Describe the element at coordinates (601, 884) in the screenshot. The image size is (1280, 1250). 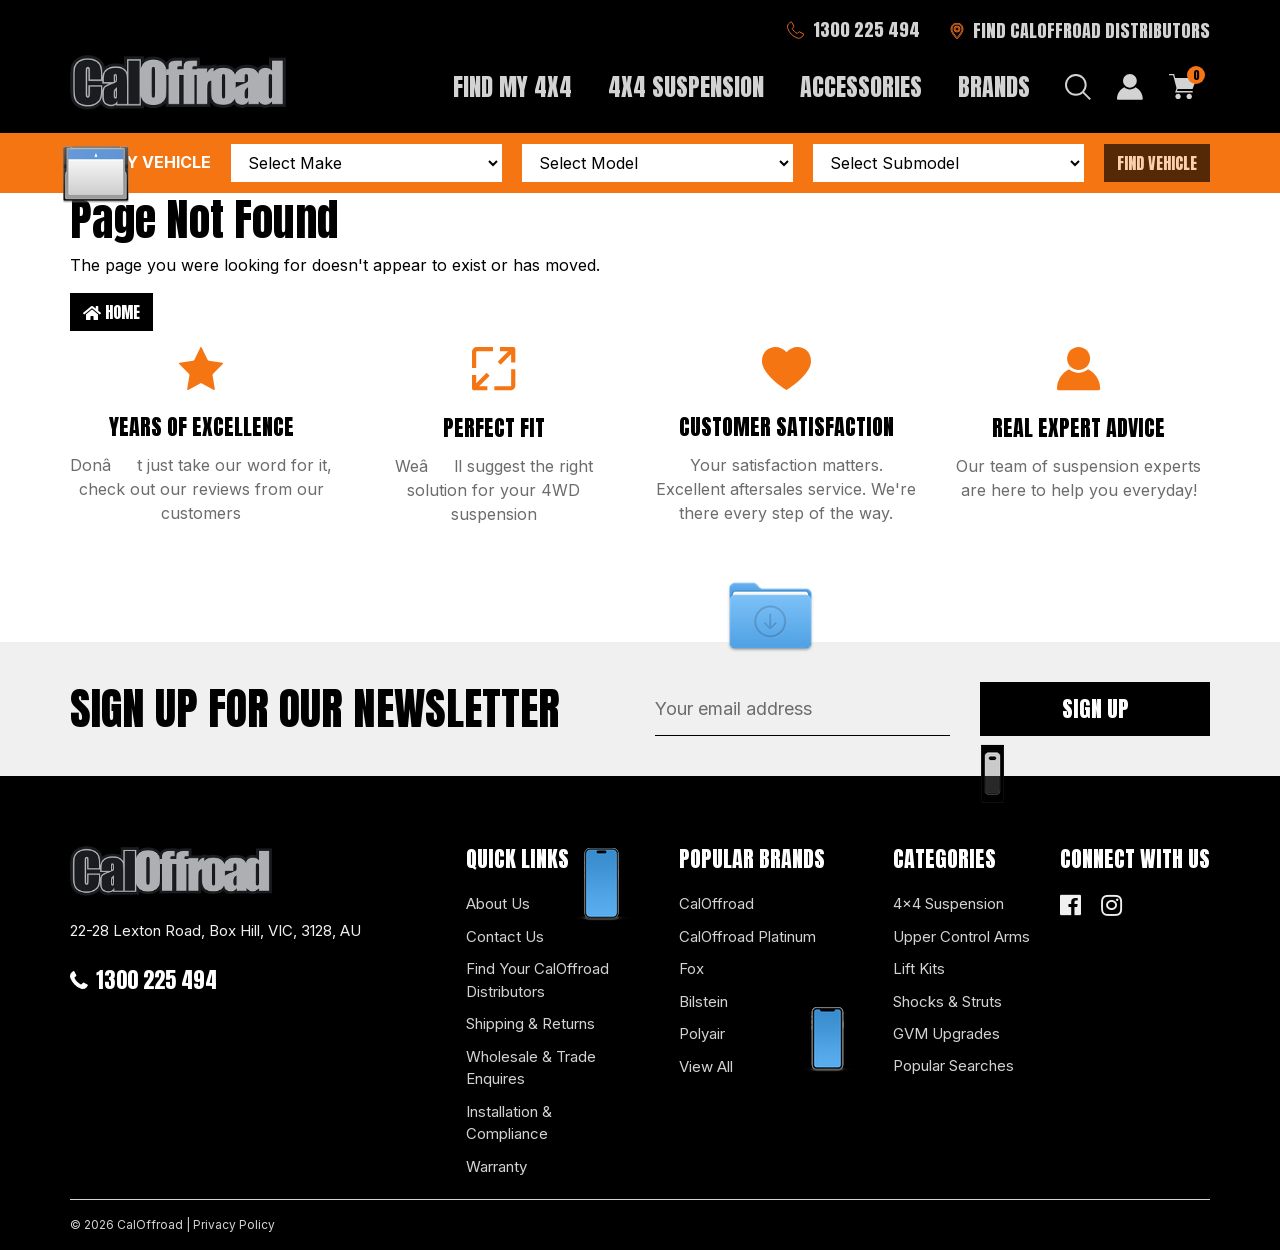
I see `iPhone 15 Pro device icon` at that location.